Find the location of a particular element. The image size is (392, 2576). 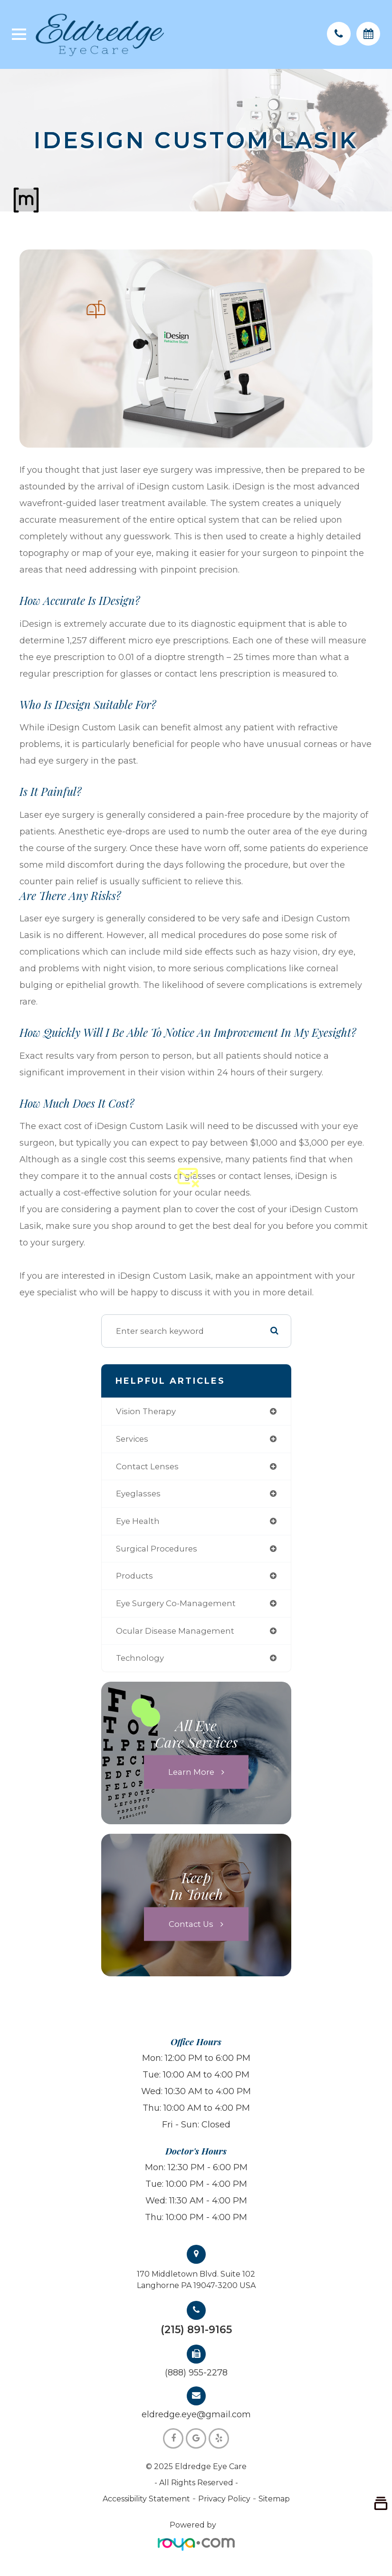

view stacked cards or layers is located at coordinates (381, 2504).